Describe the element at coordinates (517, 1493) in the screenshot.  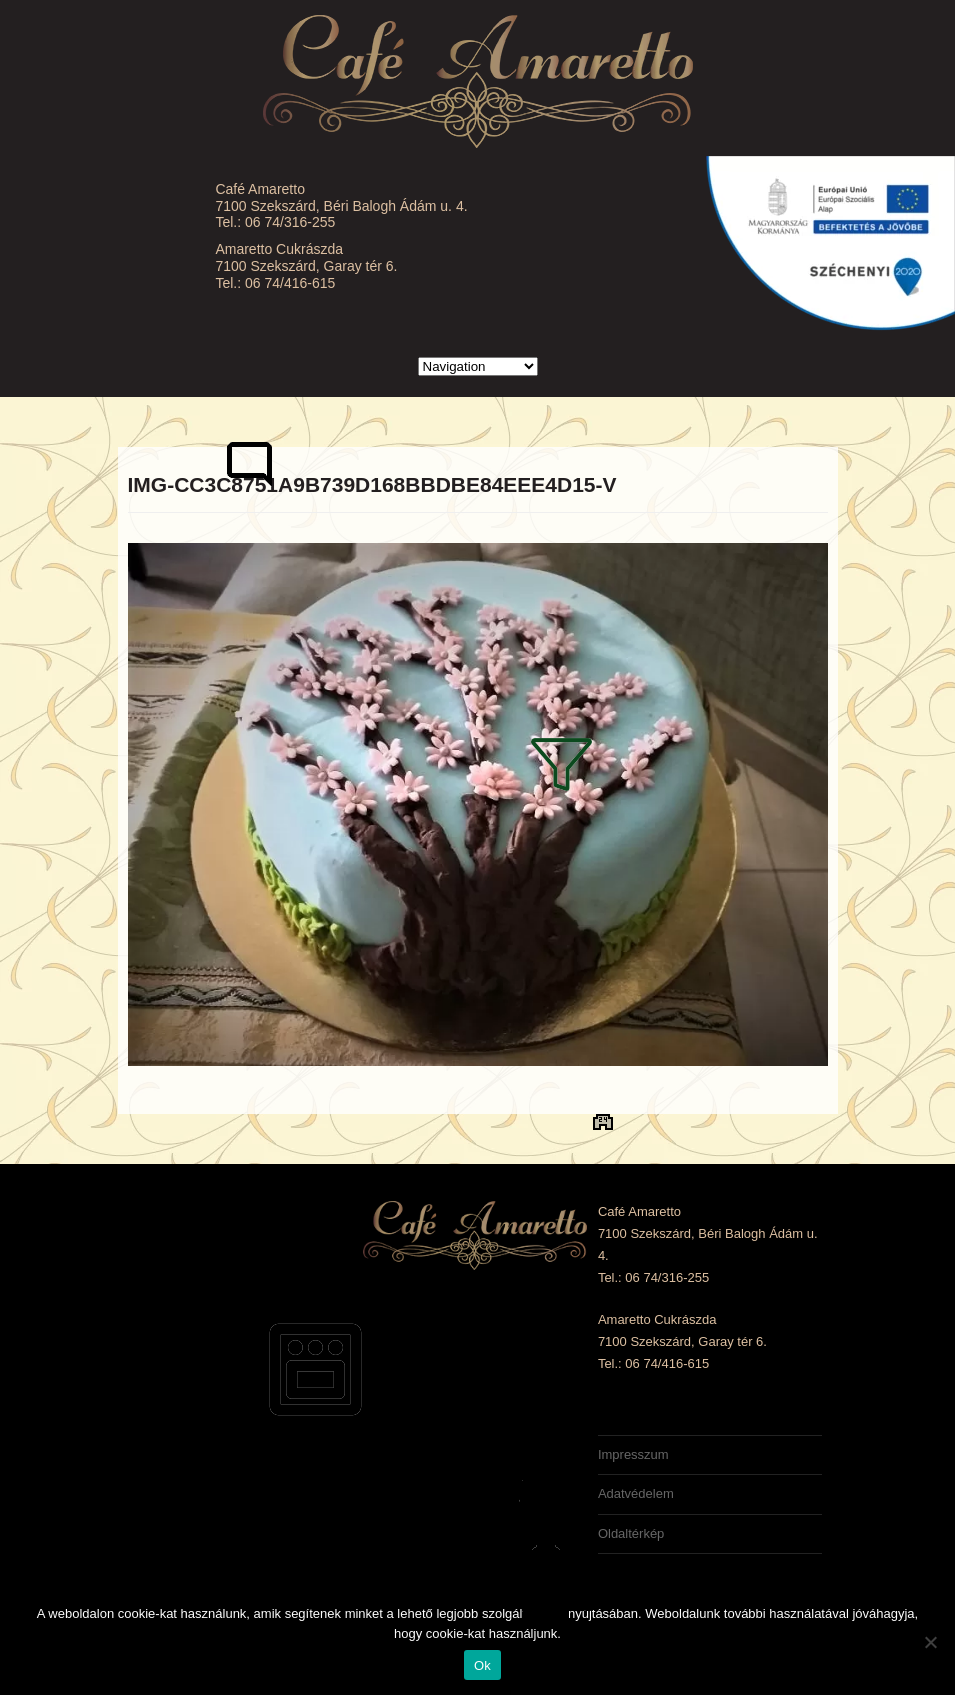
I see `flag or mark an item for follow-up` at that location.